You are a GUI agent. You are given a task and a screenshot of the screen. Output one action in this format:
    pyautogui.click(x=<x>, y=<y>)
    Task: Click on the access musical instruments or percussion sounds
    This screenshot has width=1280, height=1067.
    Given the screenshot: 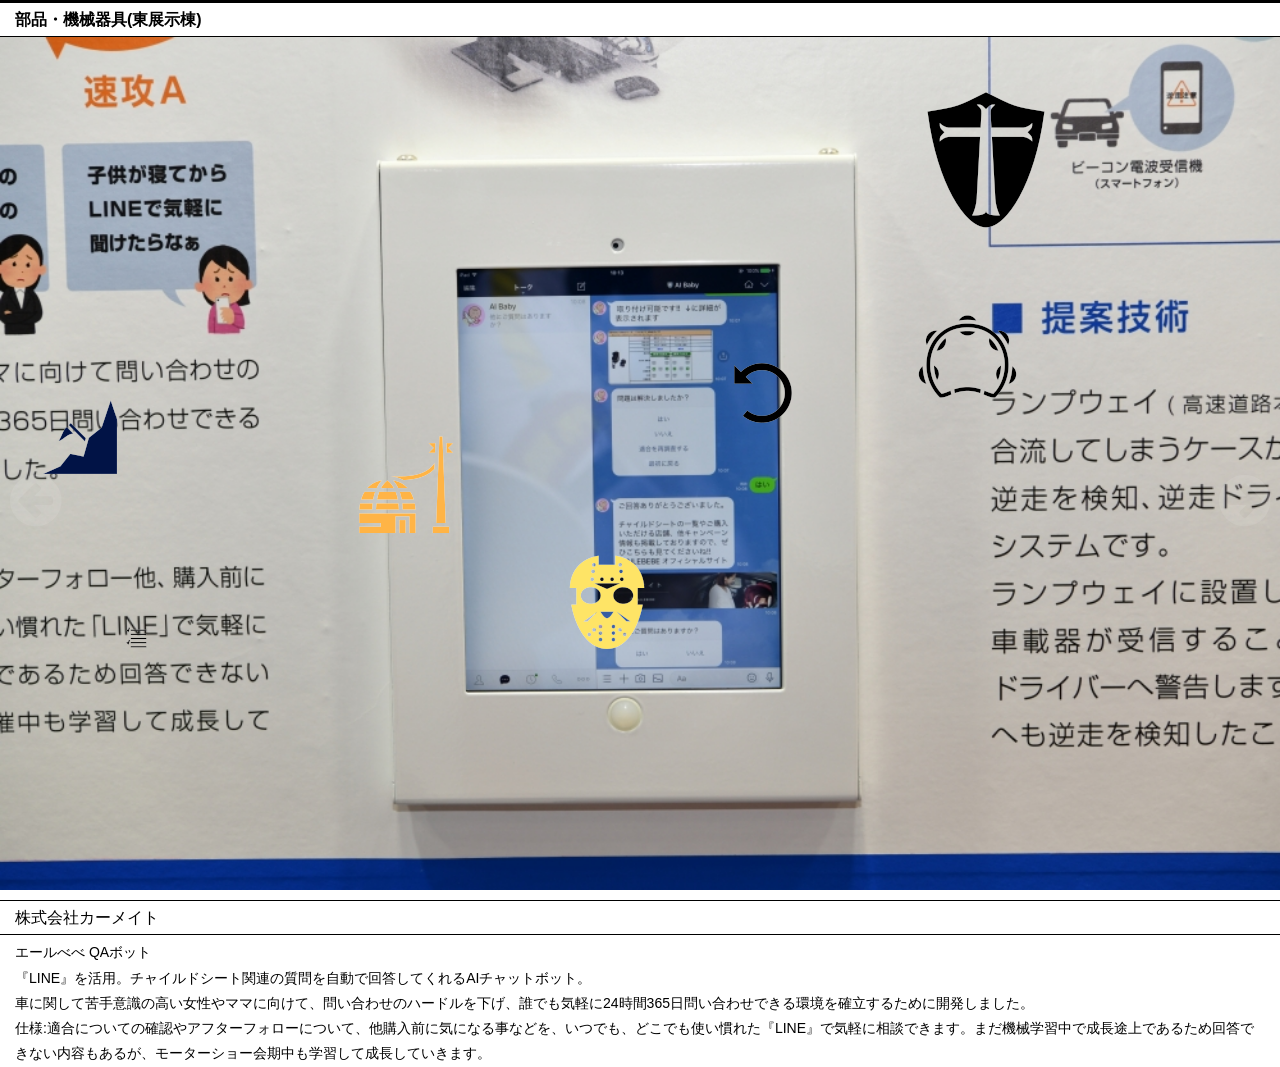 What is the action you would take?
    pyautogui.click(x=967, y=356)
    